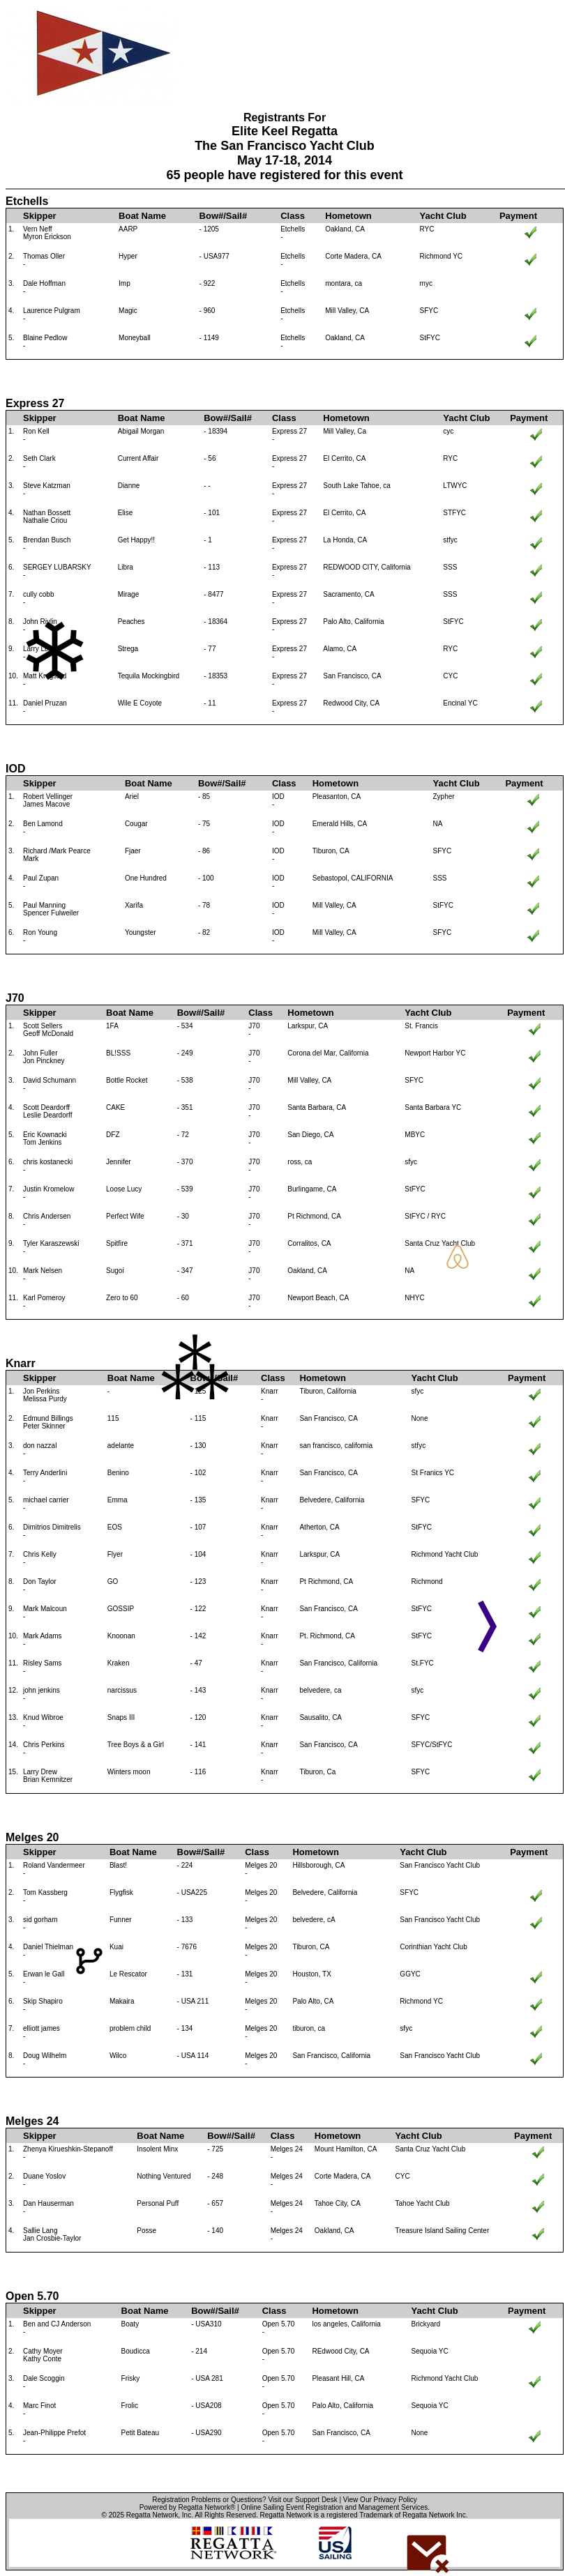  Describe the element at coordinates (89, 1961) in the screenshot. I see `view repository branches` at that location.